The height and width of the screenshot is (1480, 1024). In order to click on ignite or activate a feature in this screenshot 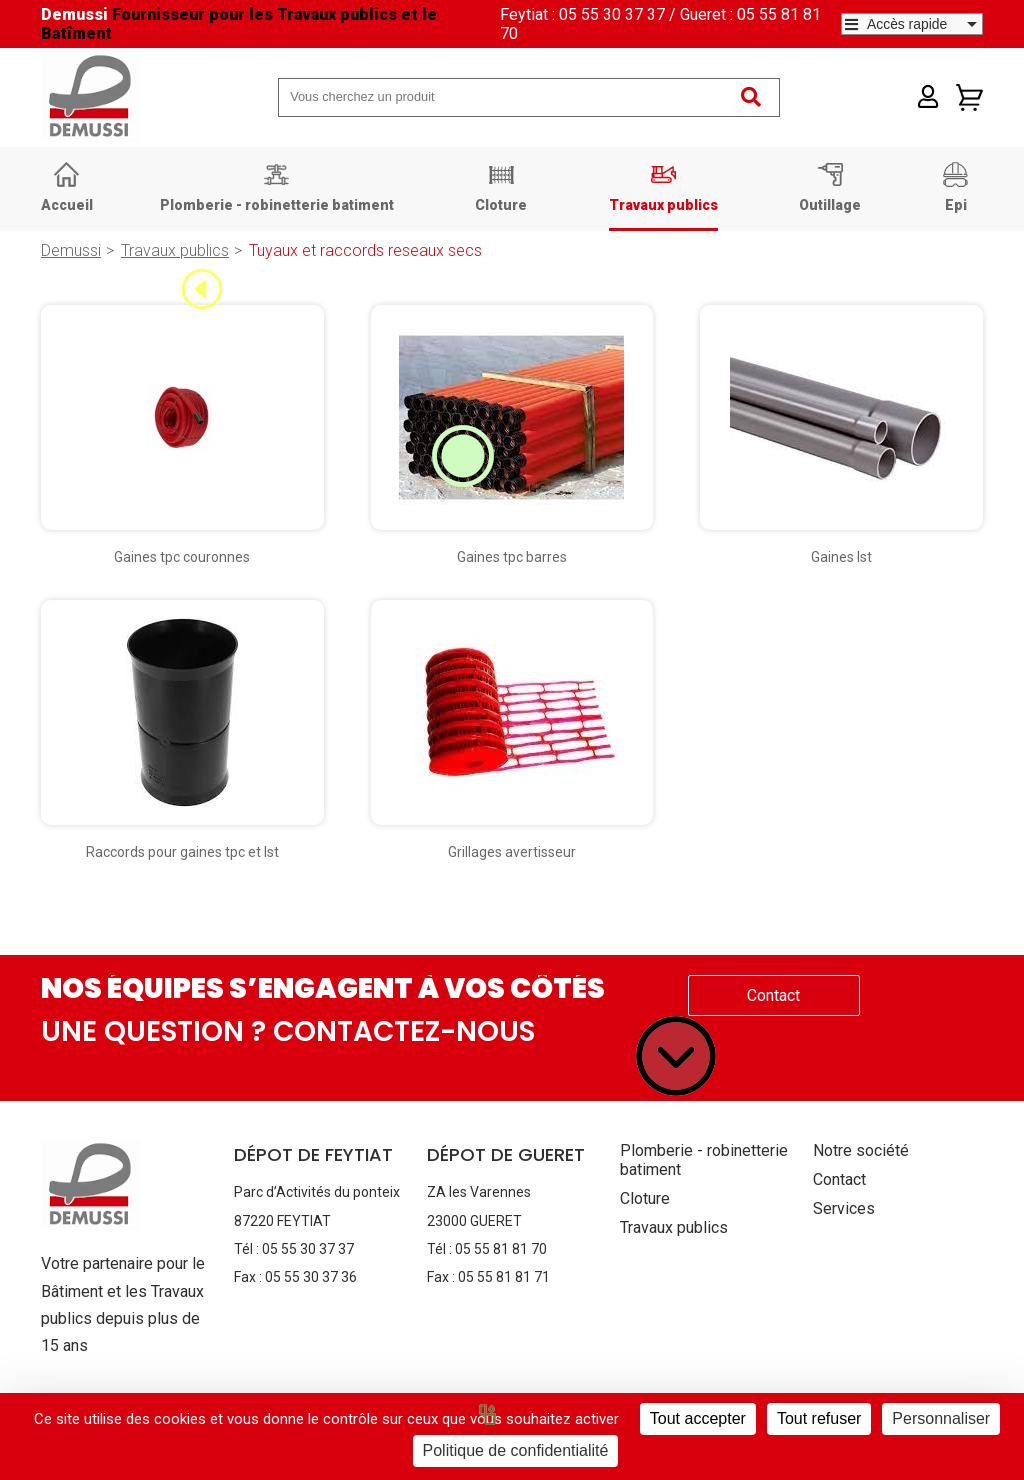, I will do `click(487, 1414)`.